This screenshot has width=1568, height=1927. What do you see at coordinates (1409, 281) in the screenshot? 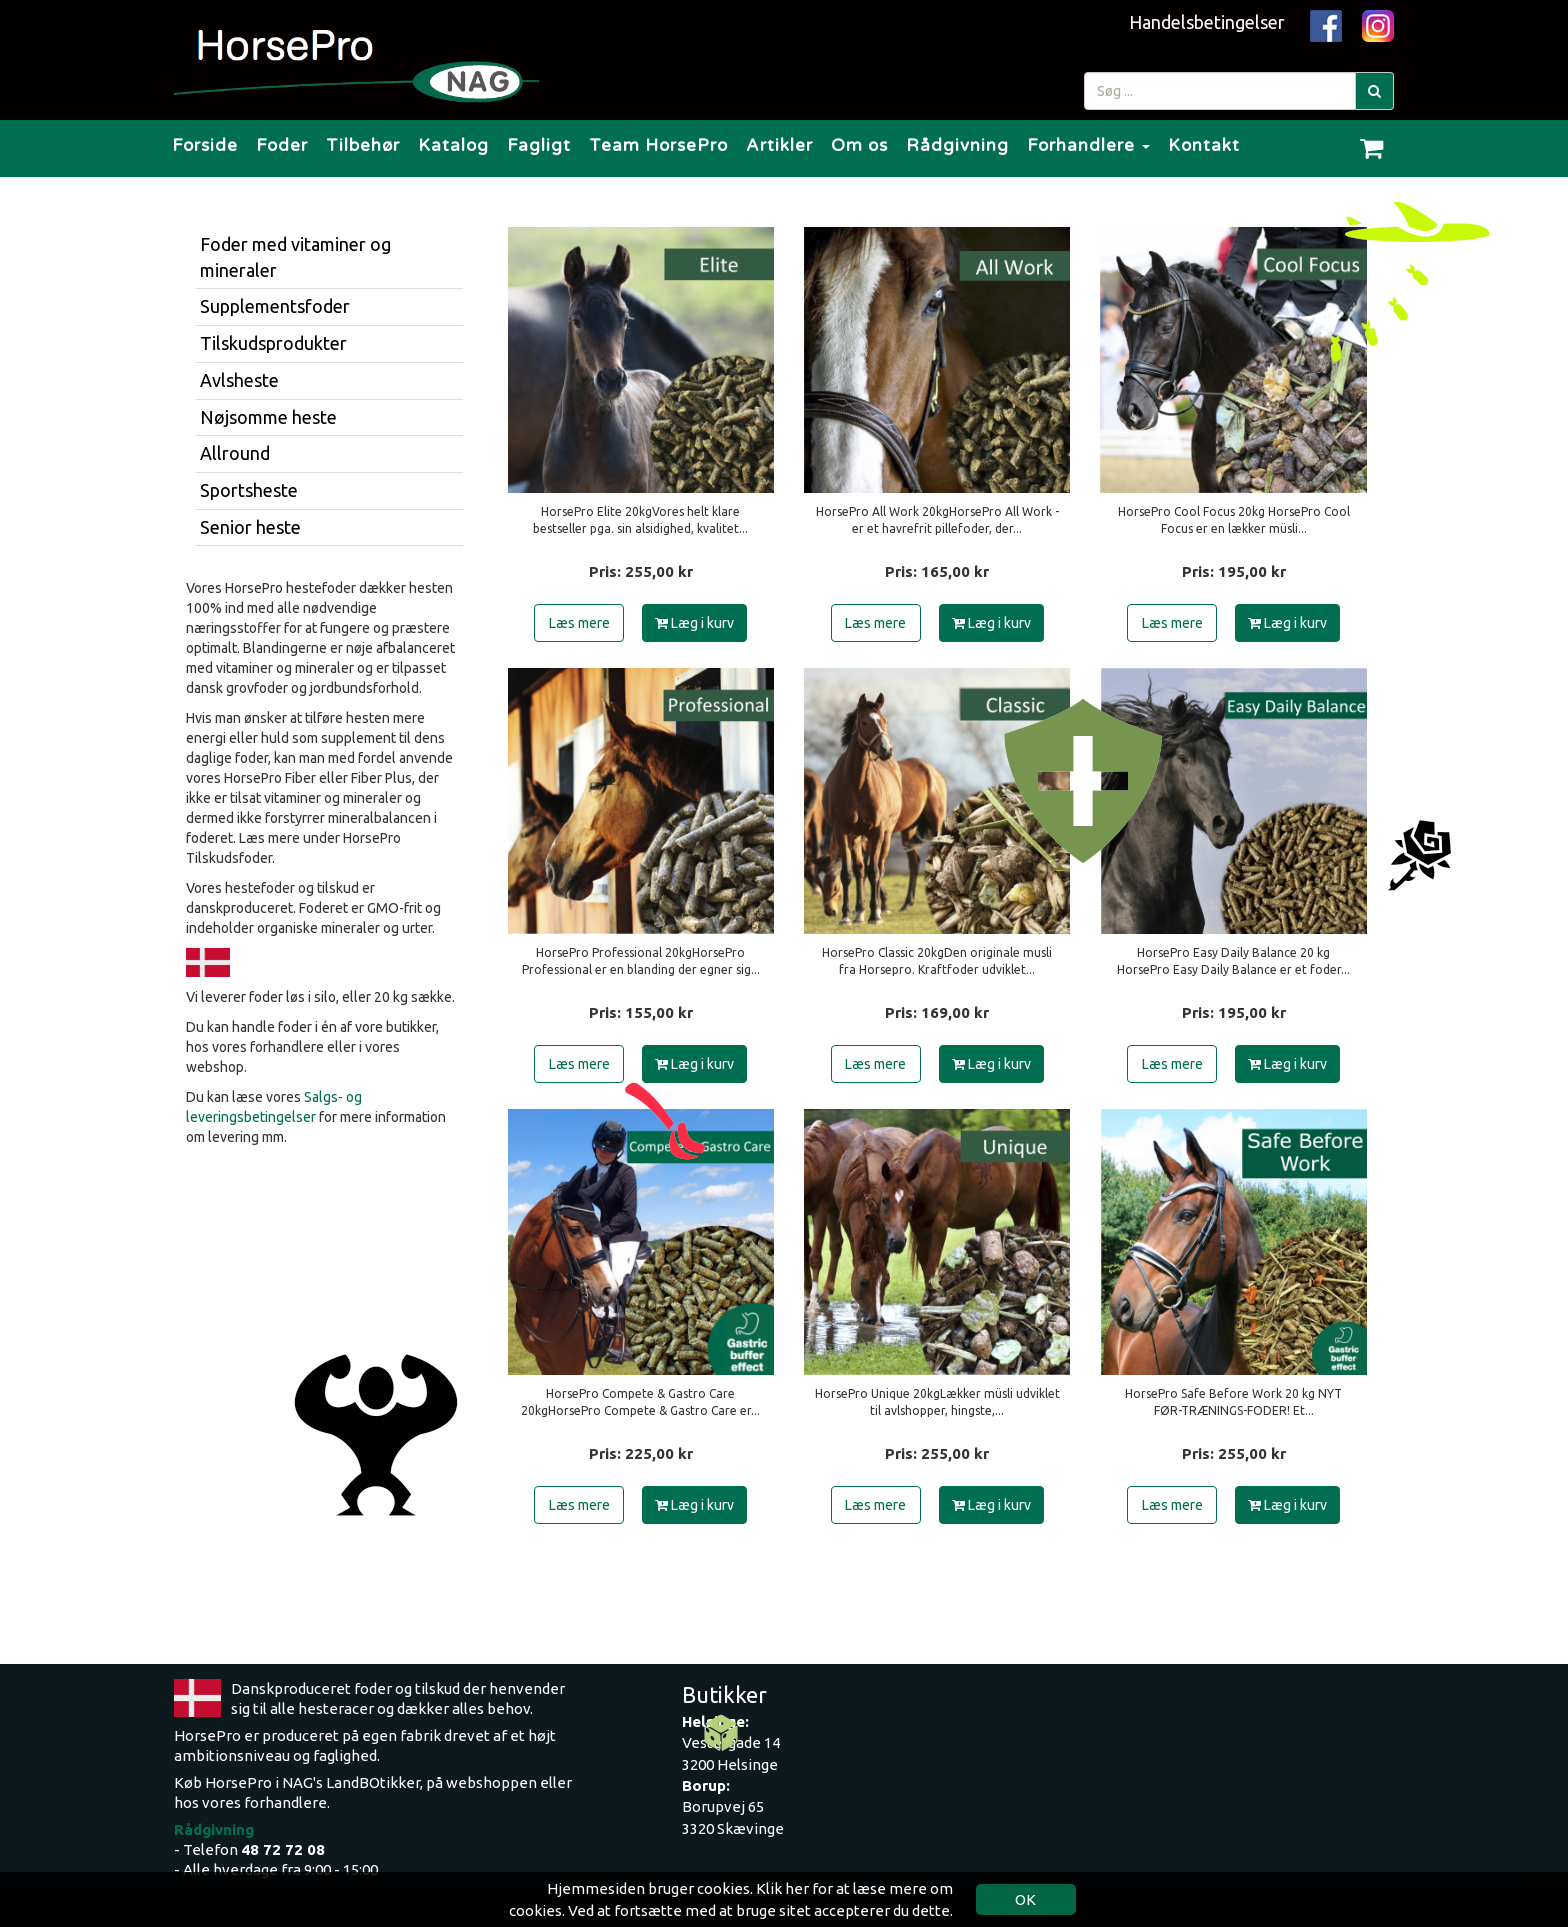
I see `activate area-of-effect attack ability` at bounding box center [1409, 281].